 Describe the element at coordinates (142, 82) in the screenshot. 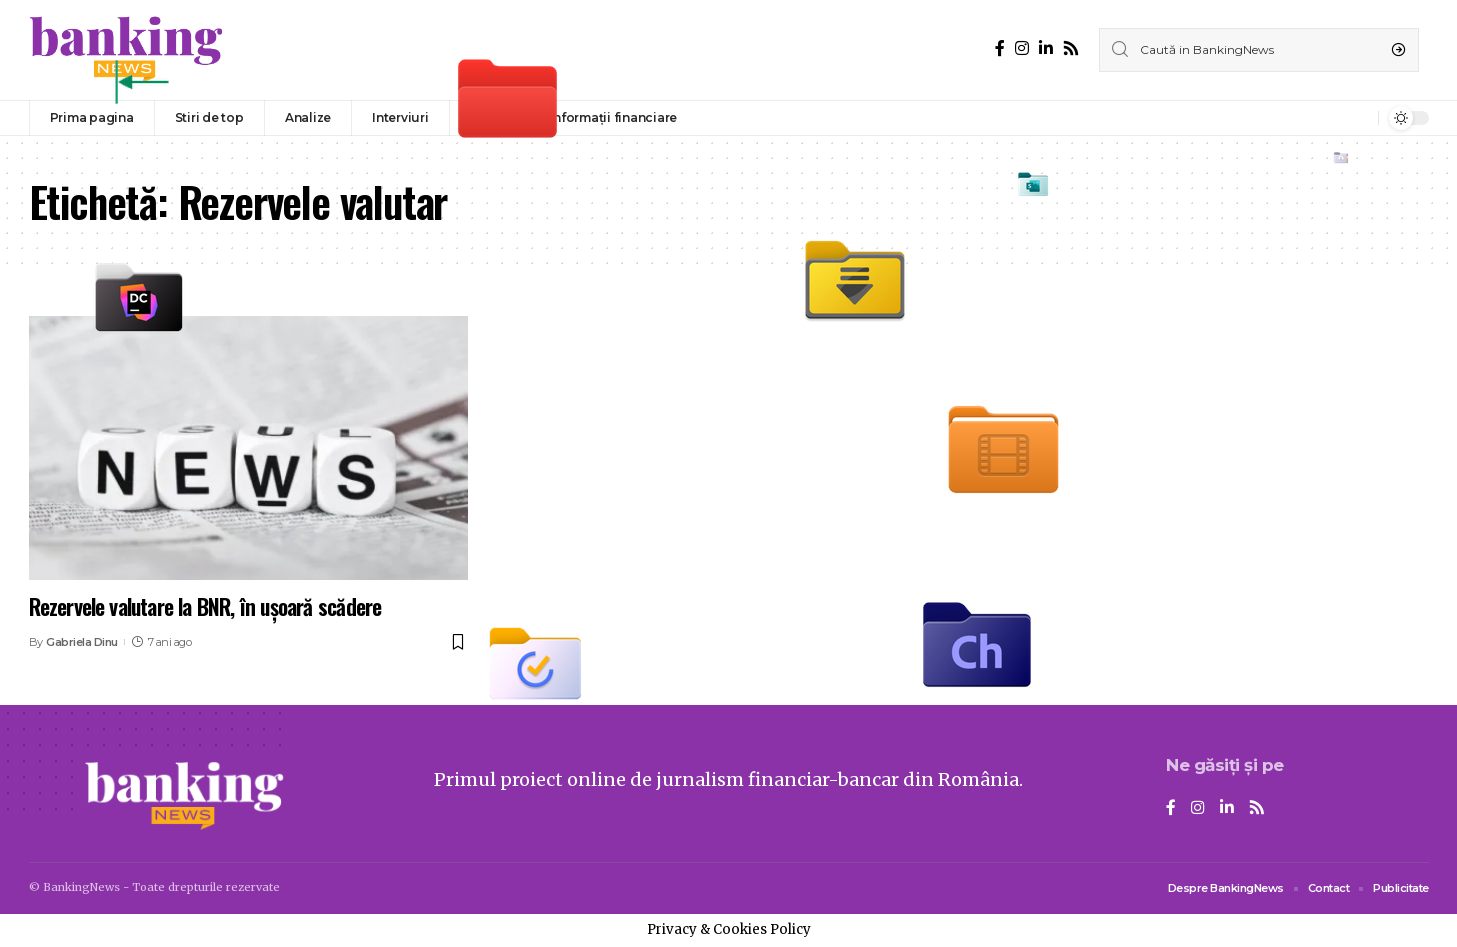

I see `go to the first item in a list or sequence` at that location.